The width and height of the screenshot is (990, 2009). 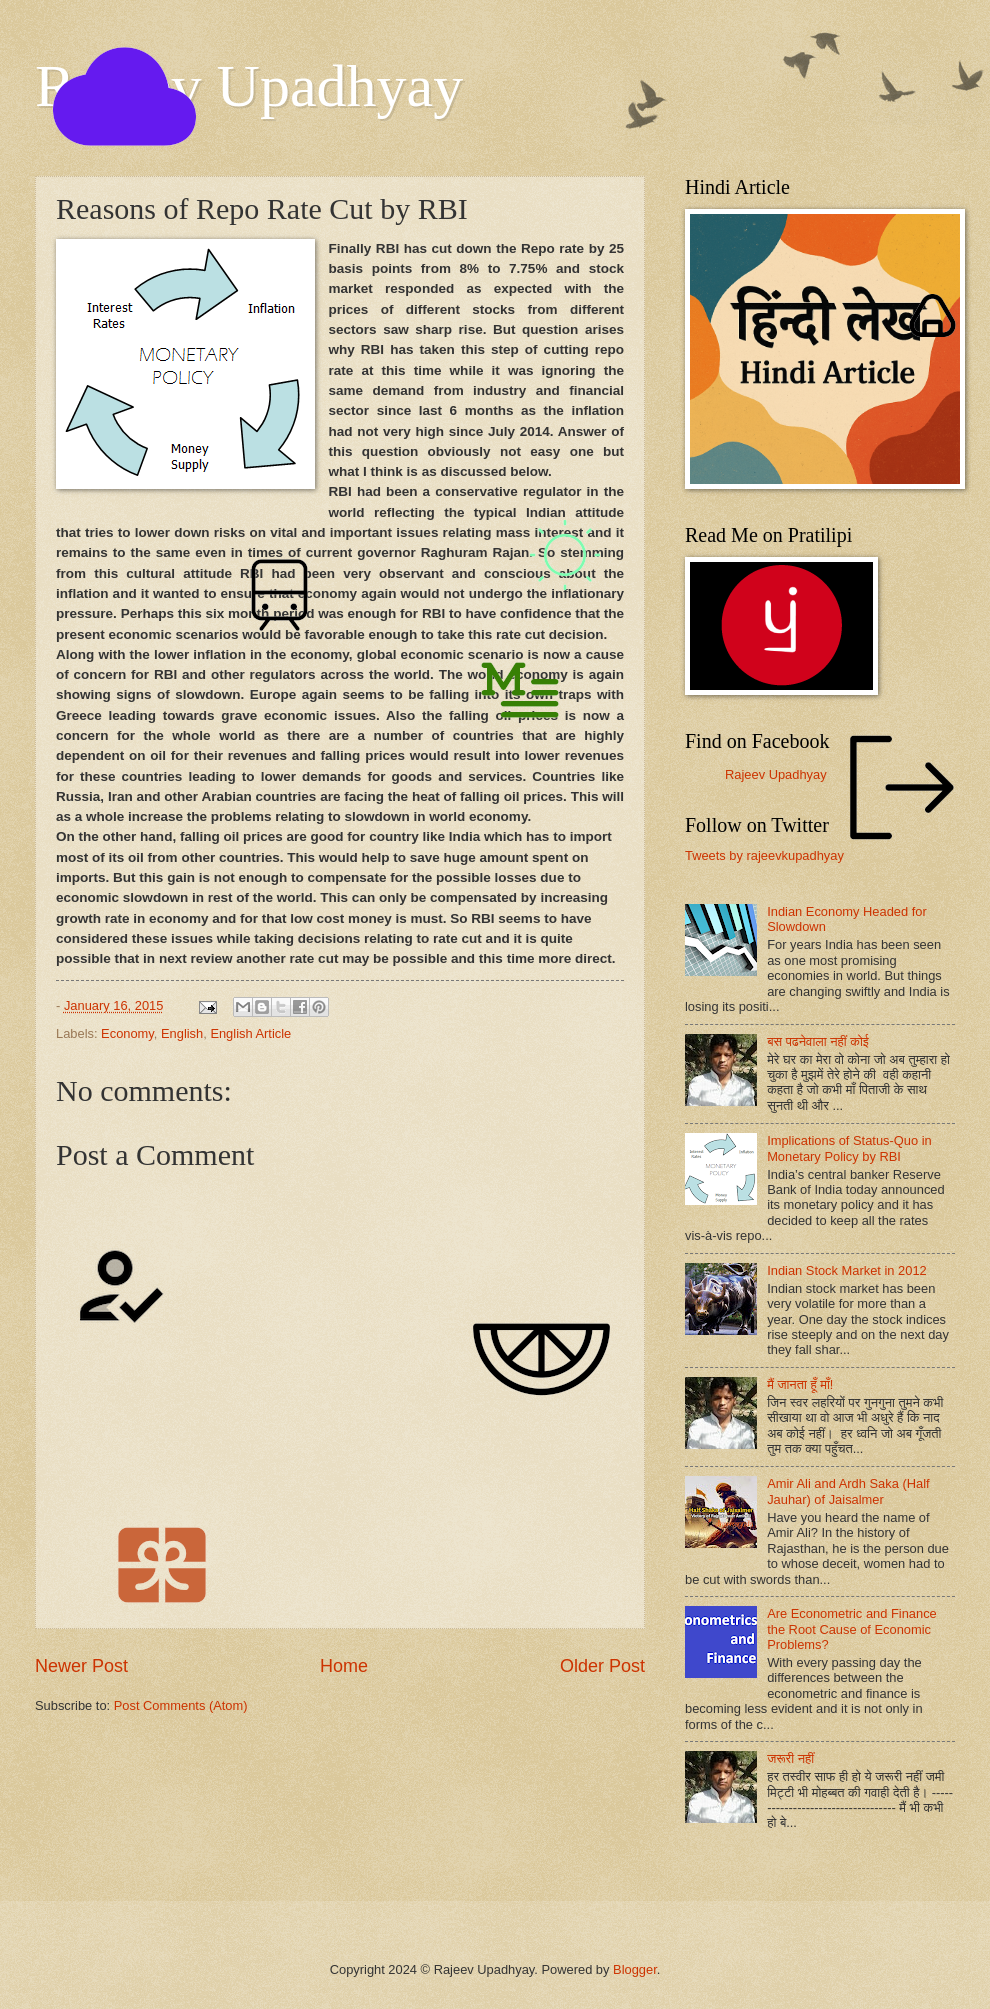 I want to click on user registration completed successfully, so click(x=119, y=1285).